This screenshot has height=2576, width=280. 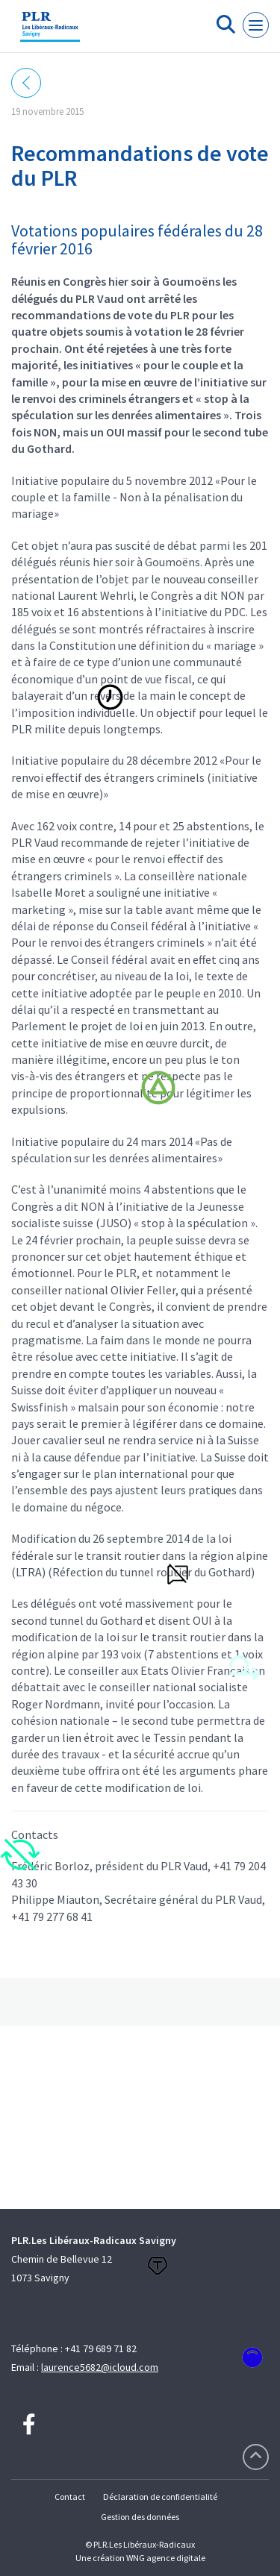 What do you see at coordinates (20, 1855) in the screenshot?
I see `sync is disabled or paused` at bounding box center [20, 1855].